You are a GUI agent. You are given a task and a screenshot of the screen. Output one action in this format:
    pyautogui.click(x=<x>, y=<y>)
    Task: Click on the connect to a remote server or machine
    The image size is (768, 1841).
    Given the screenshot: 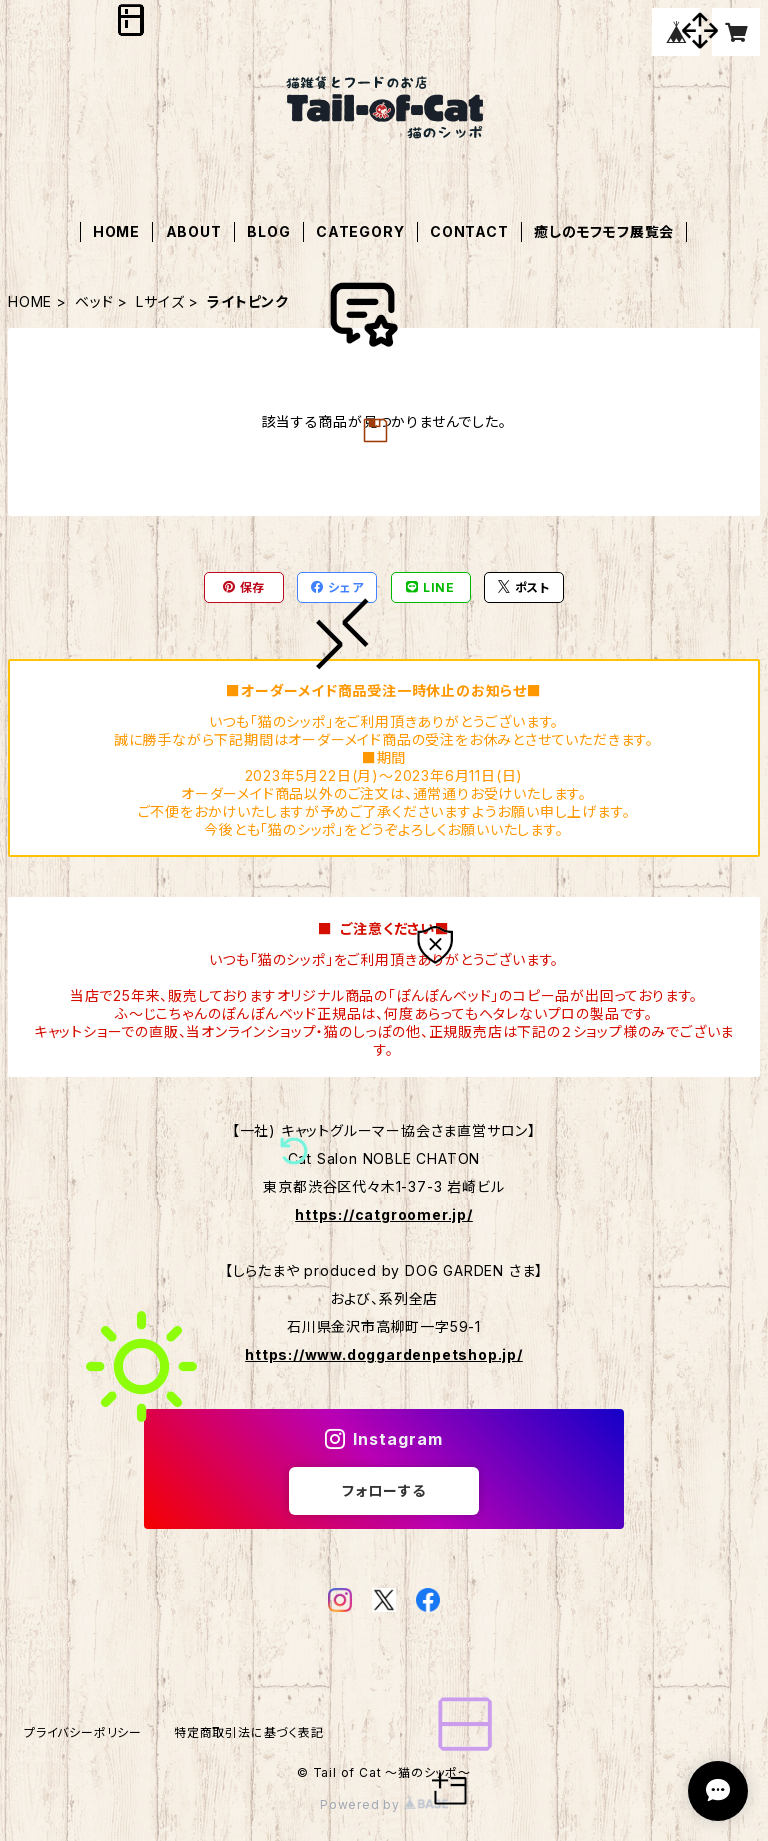 What is the action you would take?
    pyautogui.click(x=342, y=635)
    